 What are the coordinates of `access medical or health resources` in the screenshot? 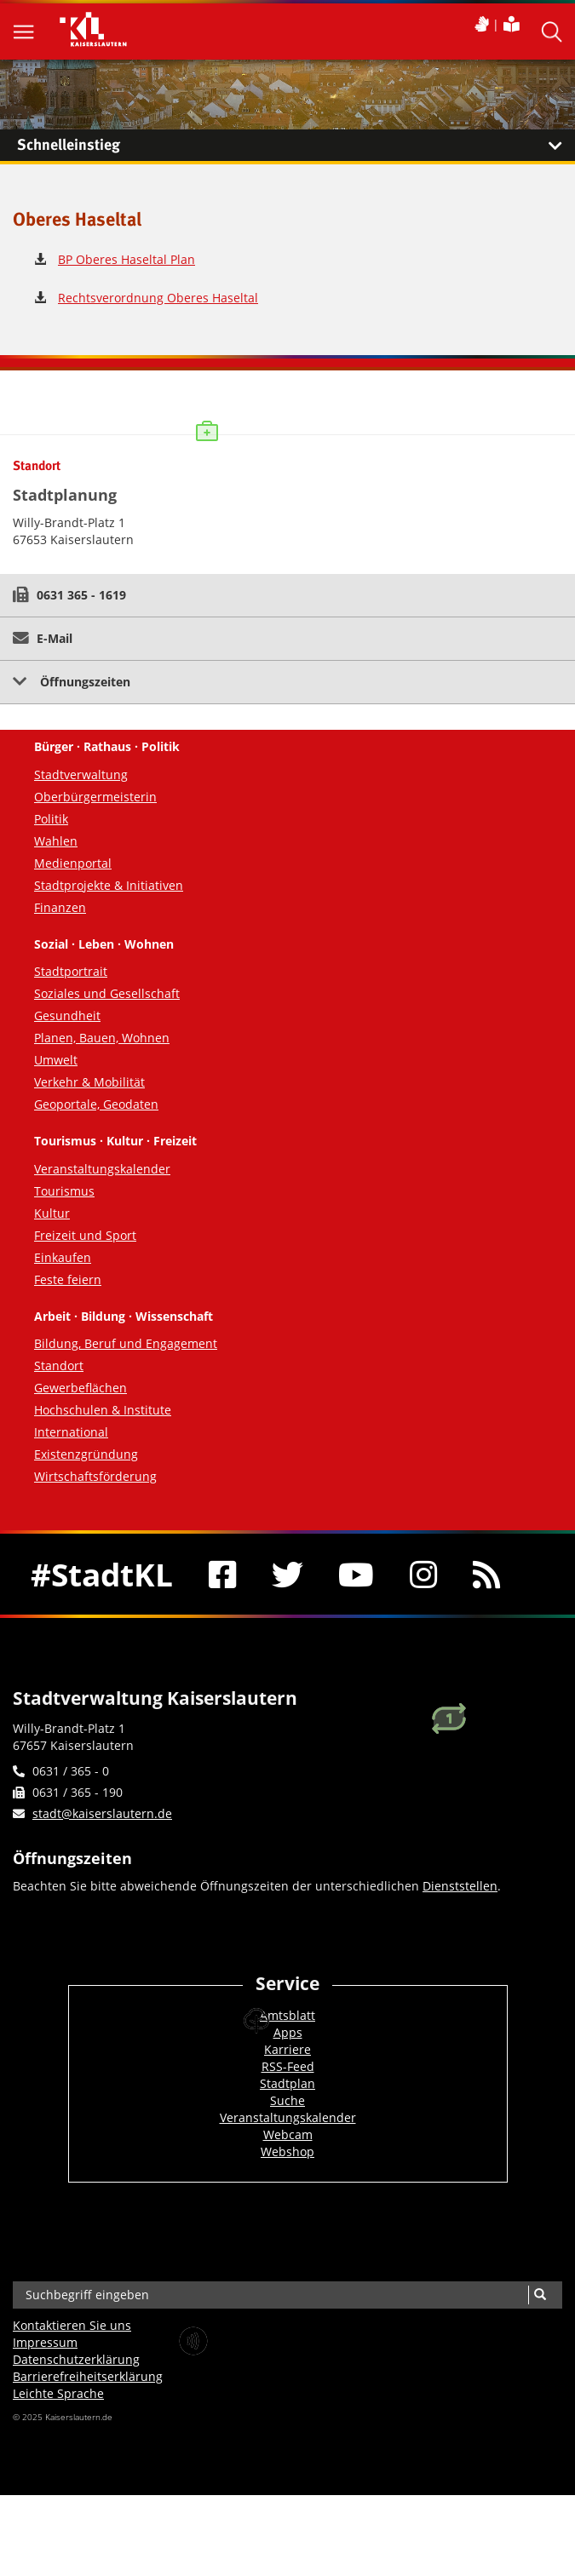 It's located at (207, 432).